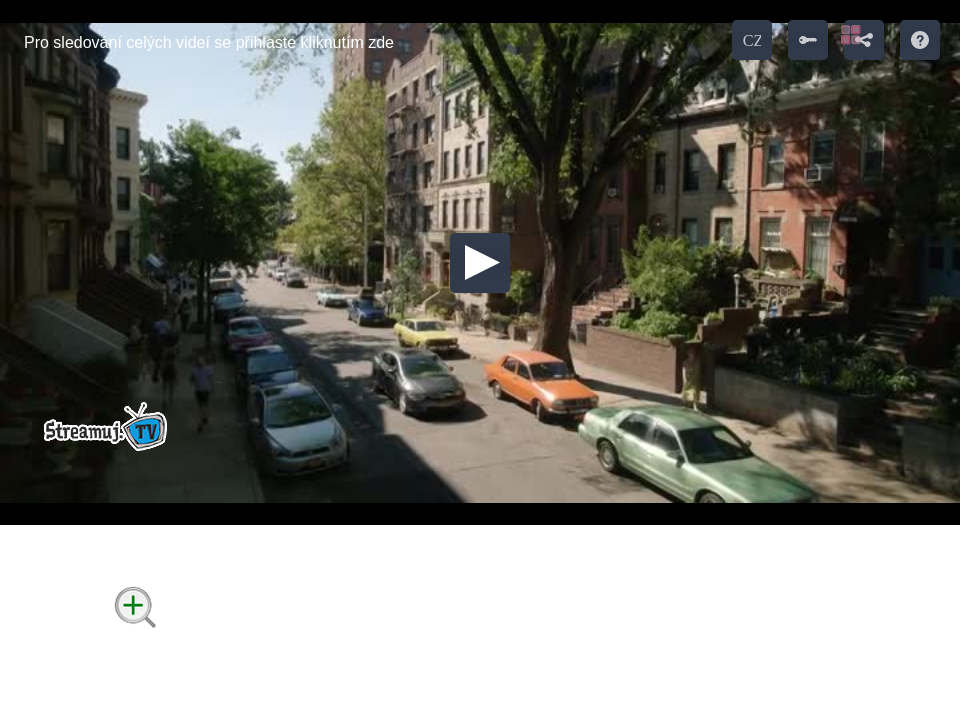  I want to click on launch lights off puzzle game, so click(851, 35).